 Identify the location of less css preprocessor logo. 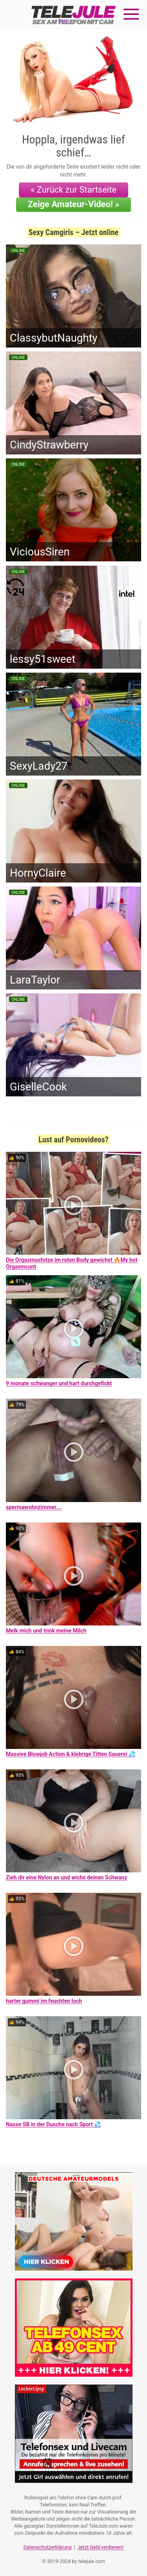
(64, 21).